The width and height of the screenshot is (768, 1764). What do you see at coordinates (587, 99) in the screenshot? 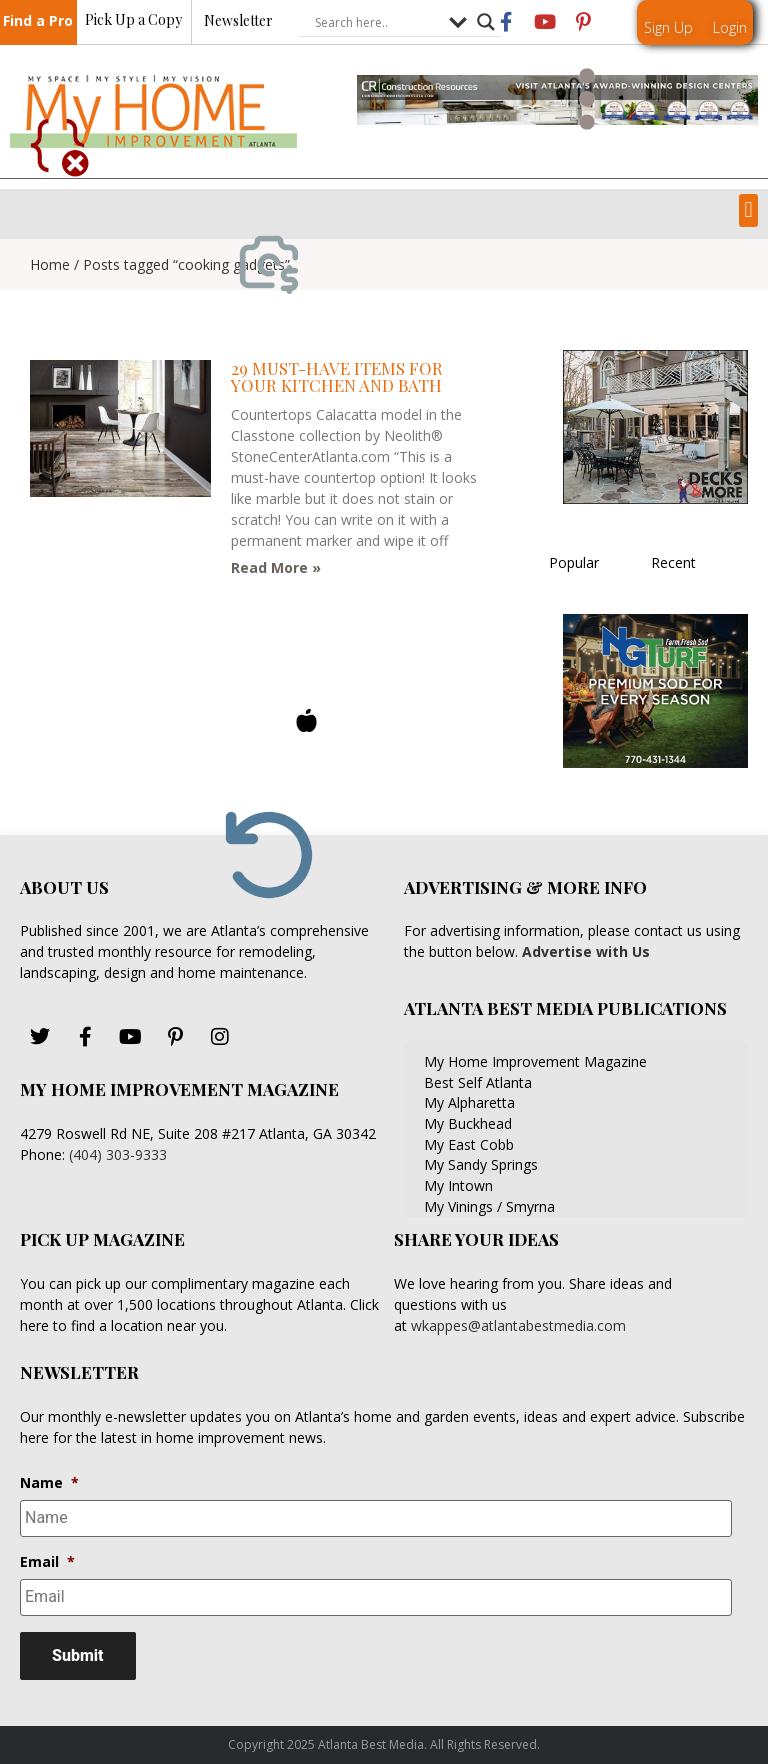
I see `open more options menu` at bounding box center [587, 99].